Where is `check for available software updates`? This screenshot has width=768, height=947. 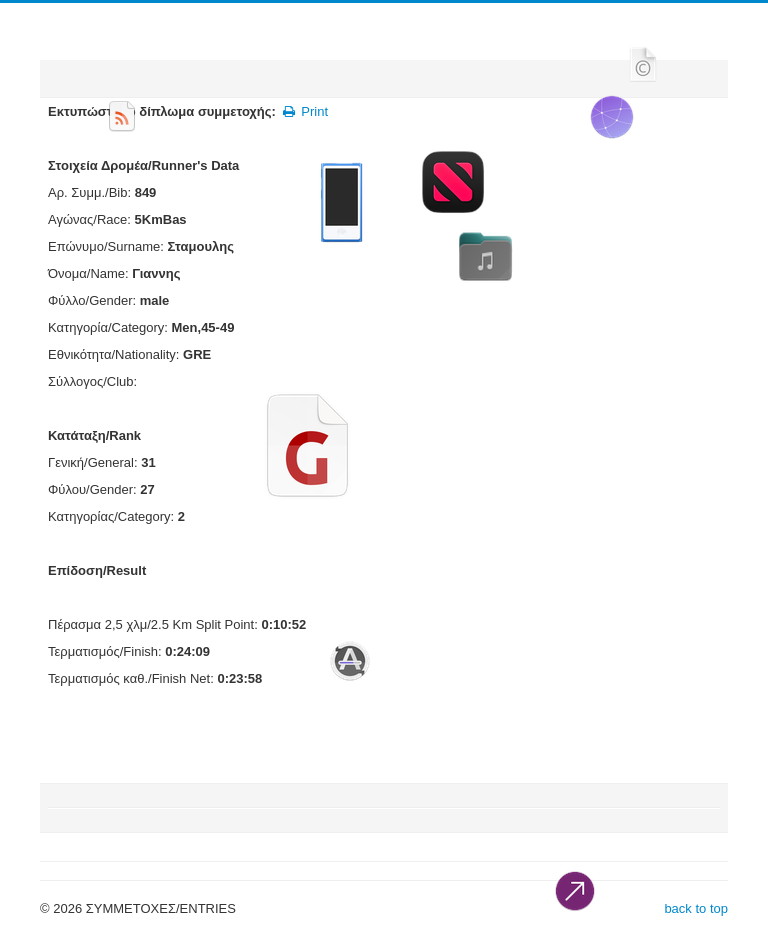
check for available software updates is located at coordinates (350, 661).